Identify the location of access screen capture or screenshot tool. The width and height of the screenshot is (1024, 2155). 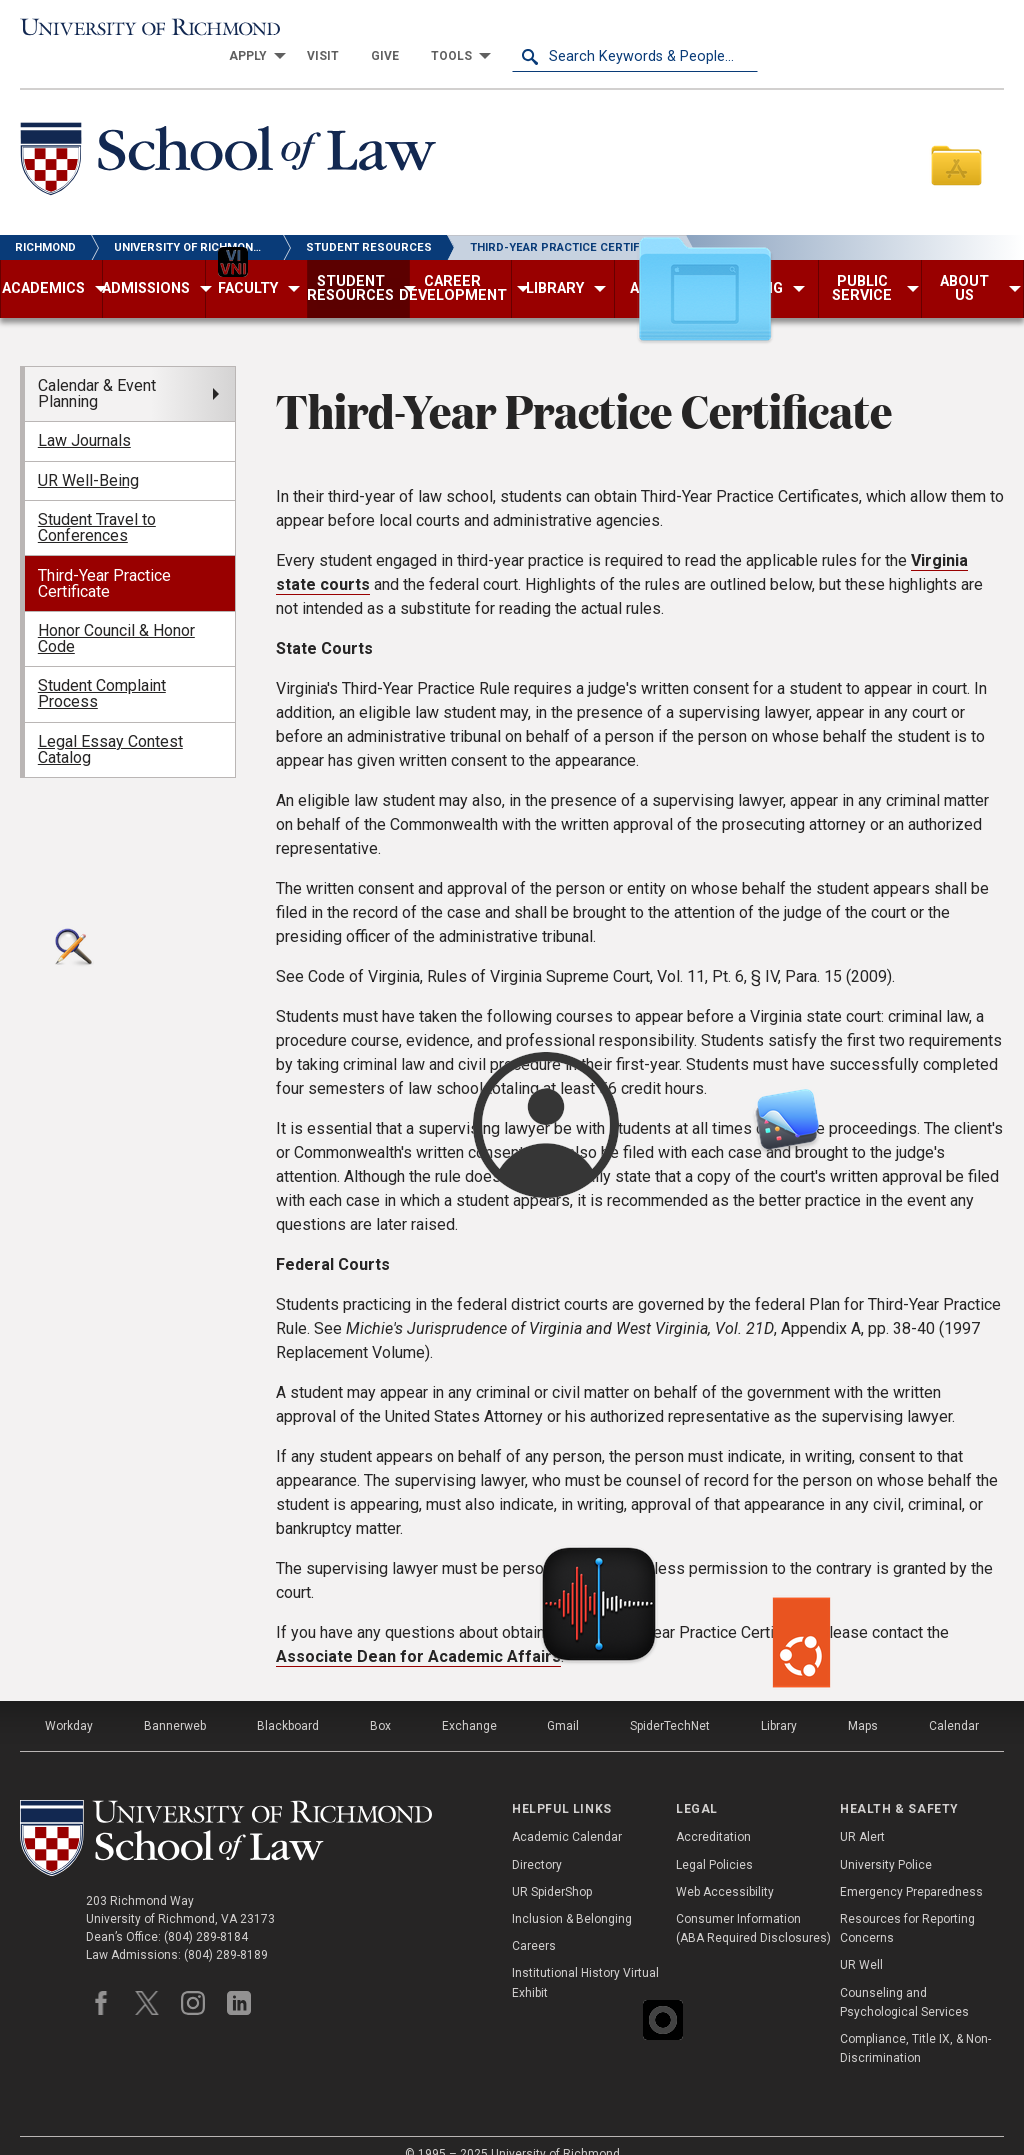
(786, 1120).